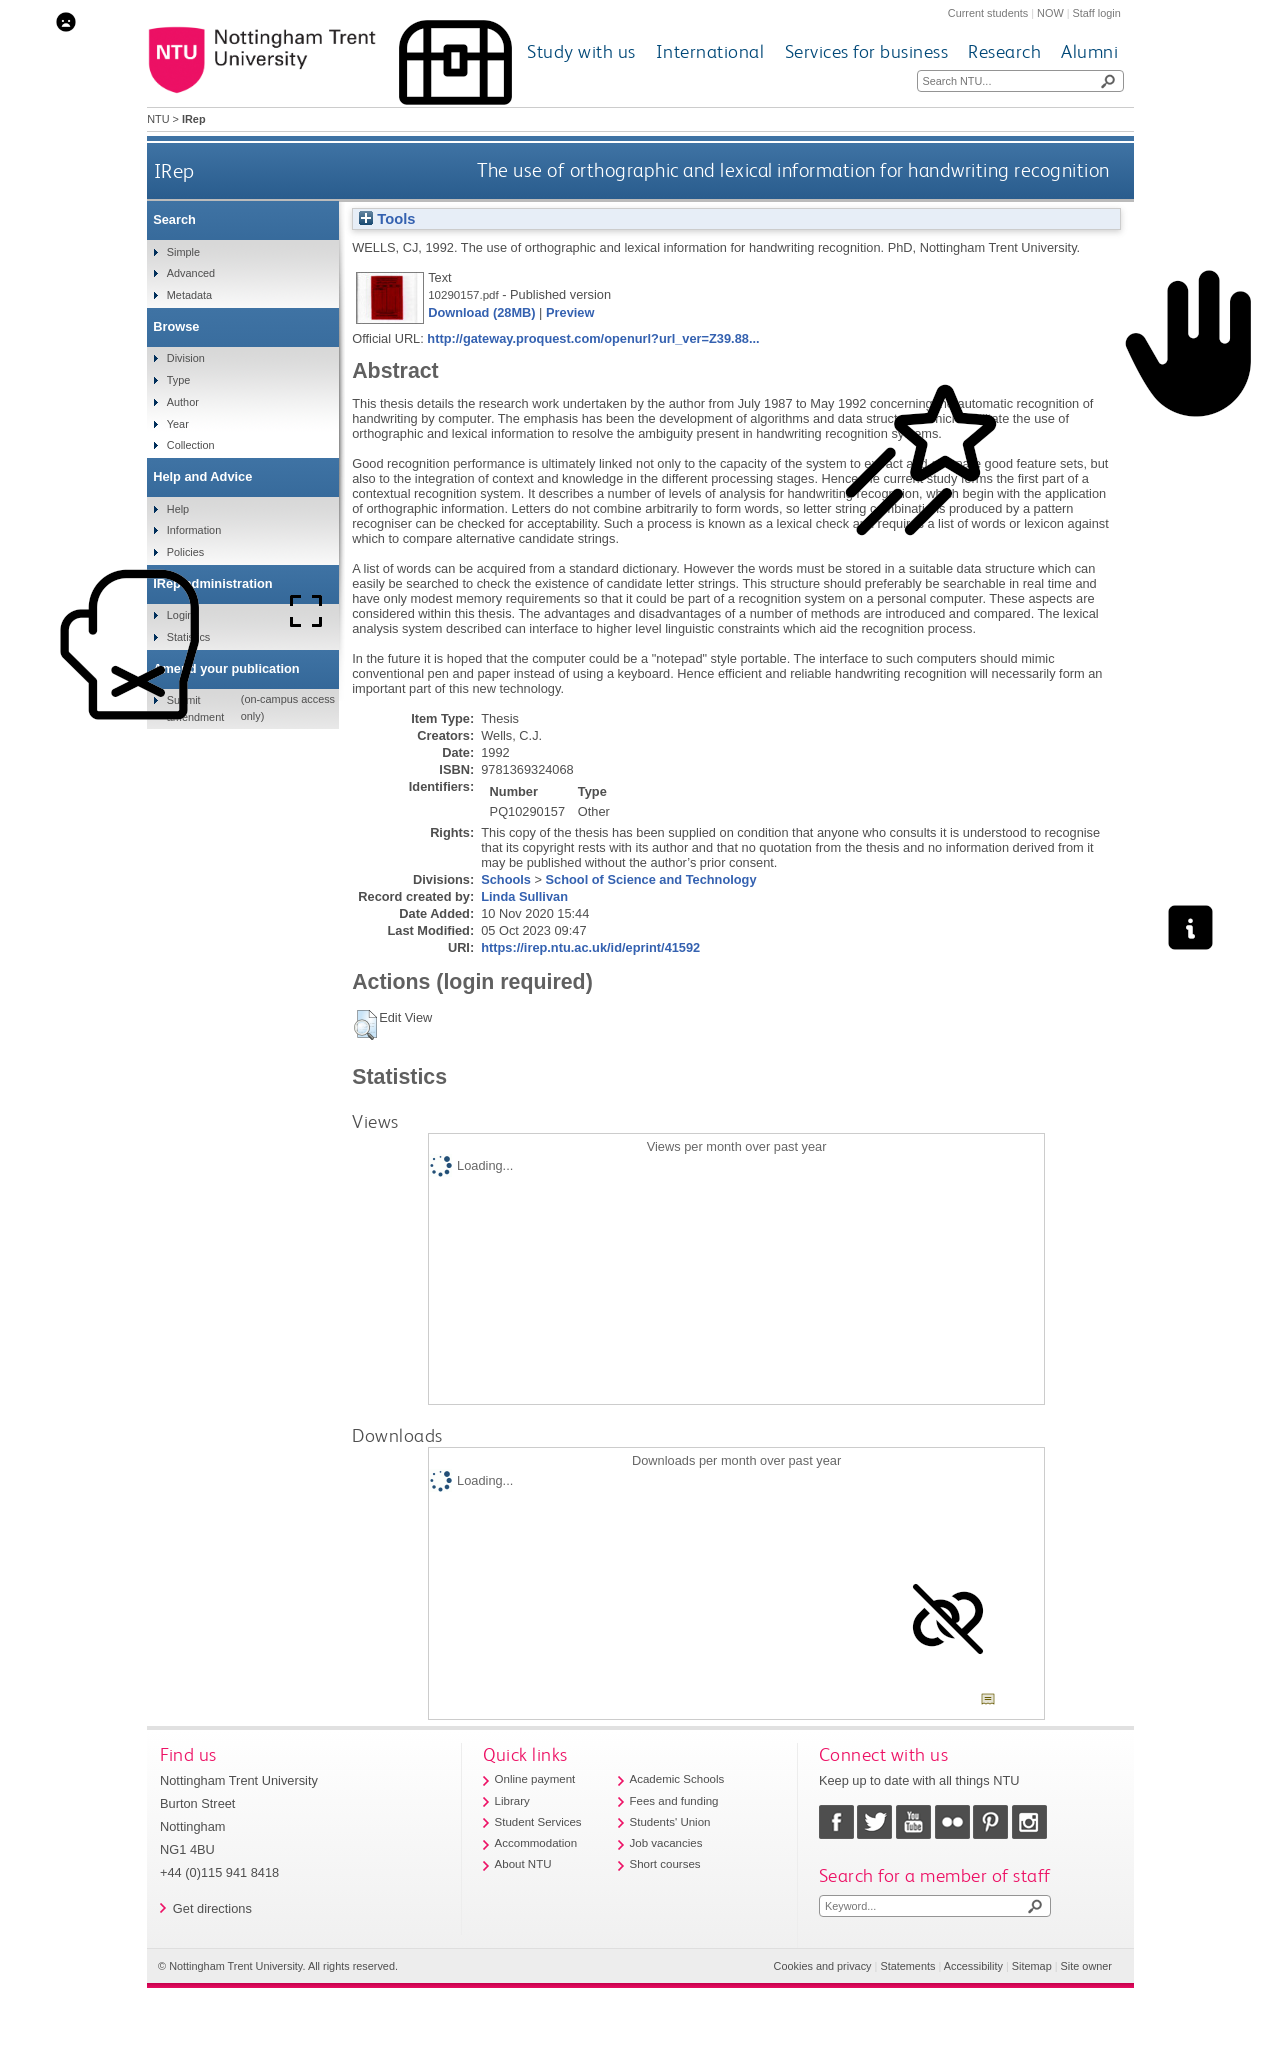  I want to click on add to favorites or wishlist, so click(921, 460).